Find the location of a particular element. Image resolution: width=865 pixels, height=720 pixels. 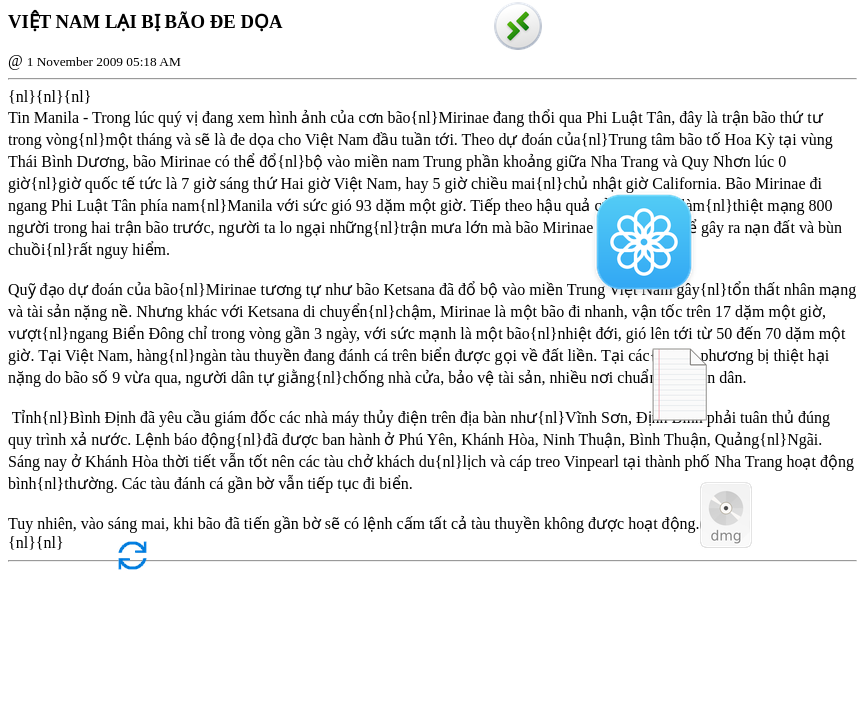

indicates file or folder is syncing is located at coordinates (518, 26).